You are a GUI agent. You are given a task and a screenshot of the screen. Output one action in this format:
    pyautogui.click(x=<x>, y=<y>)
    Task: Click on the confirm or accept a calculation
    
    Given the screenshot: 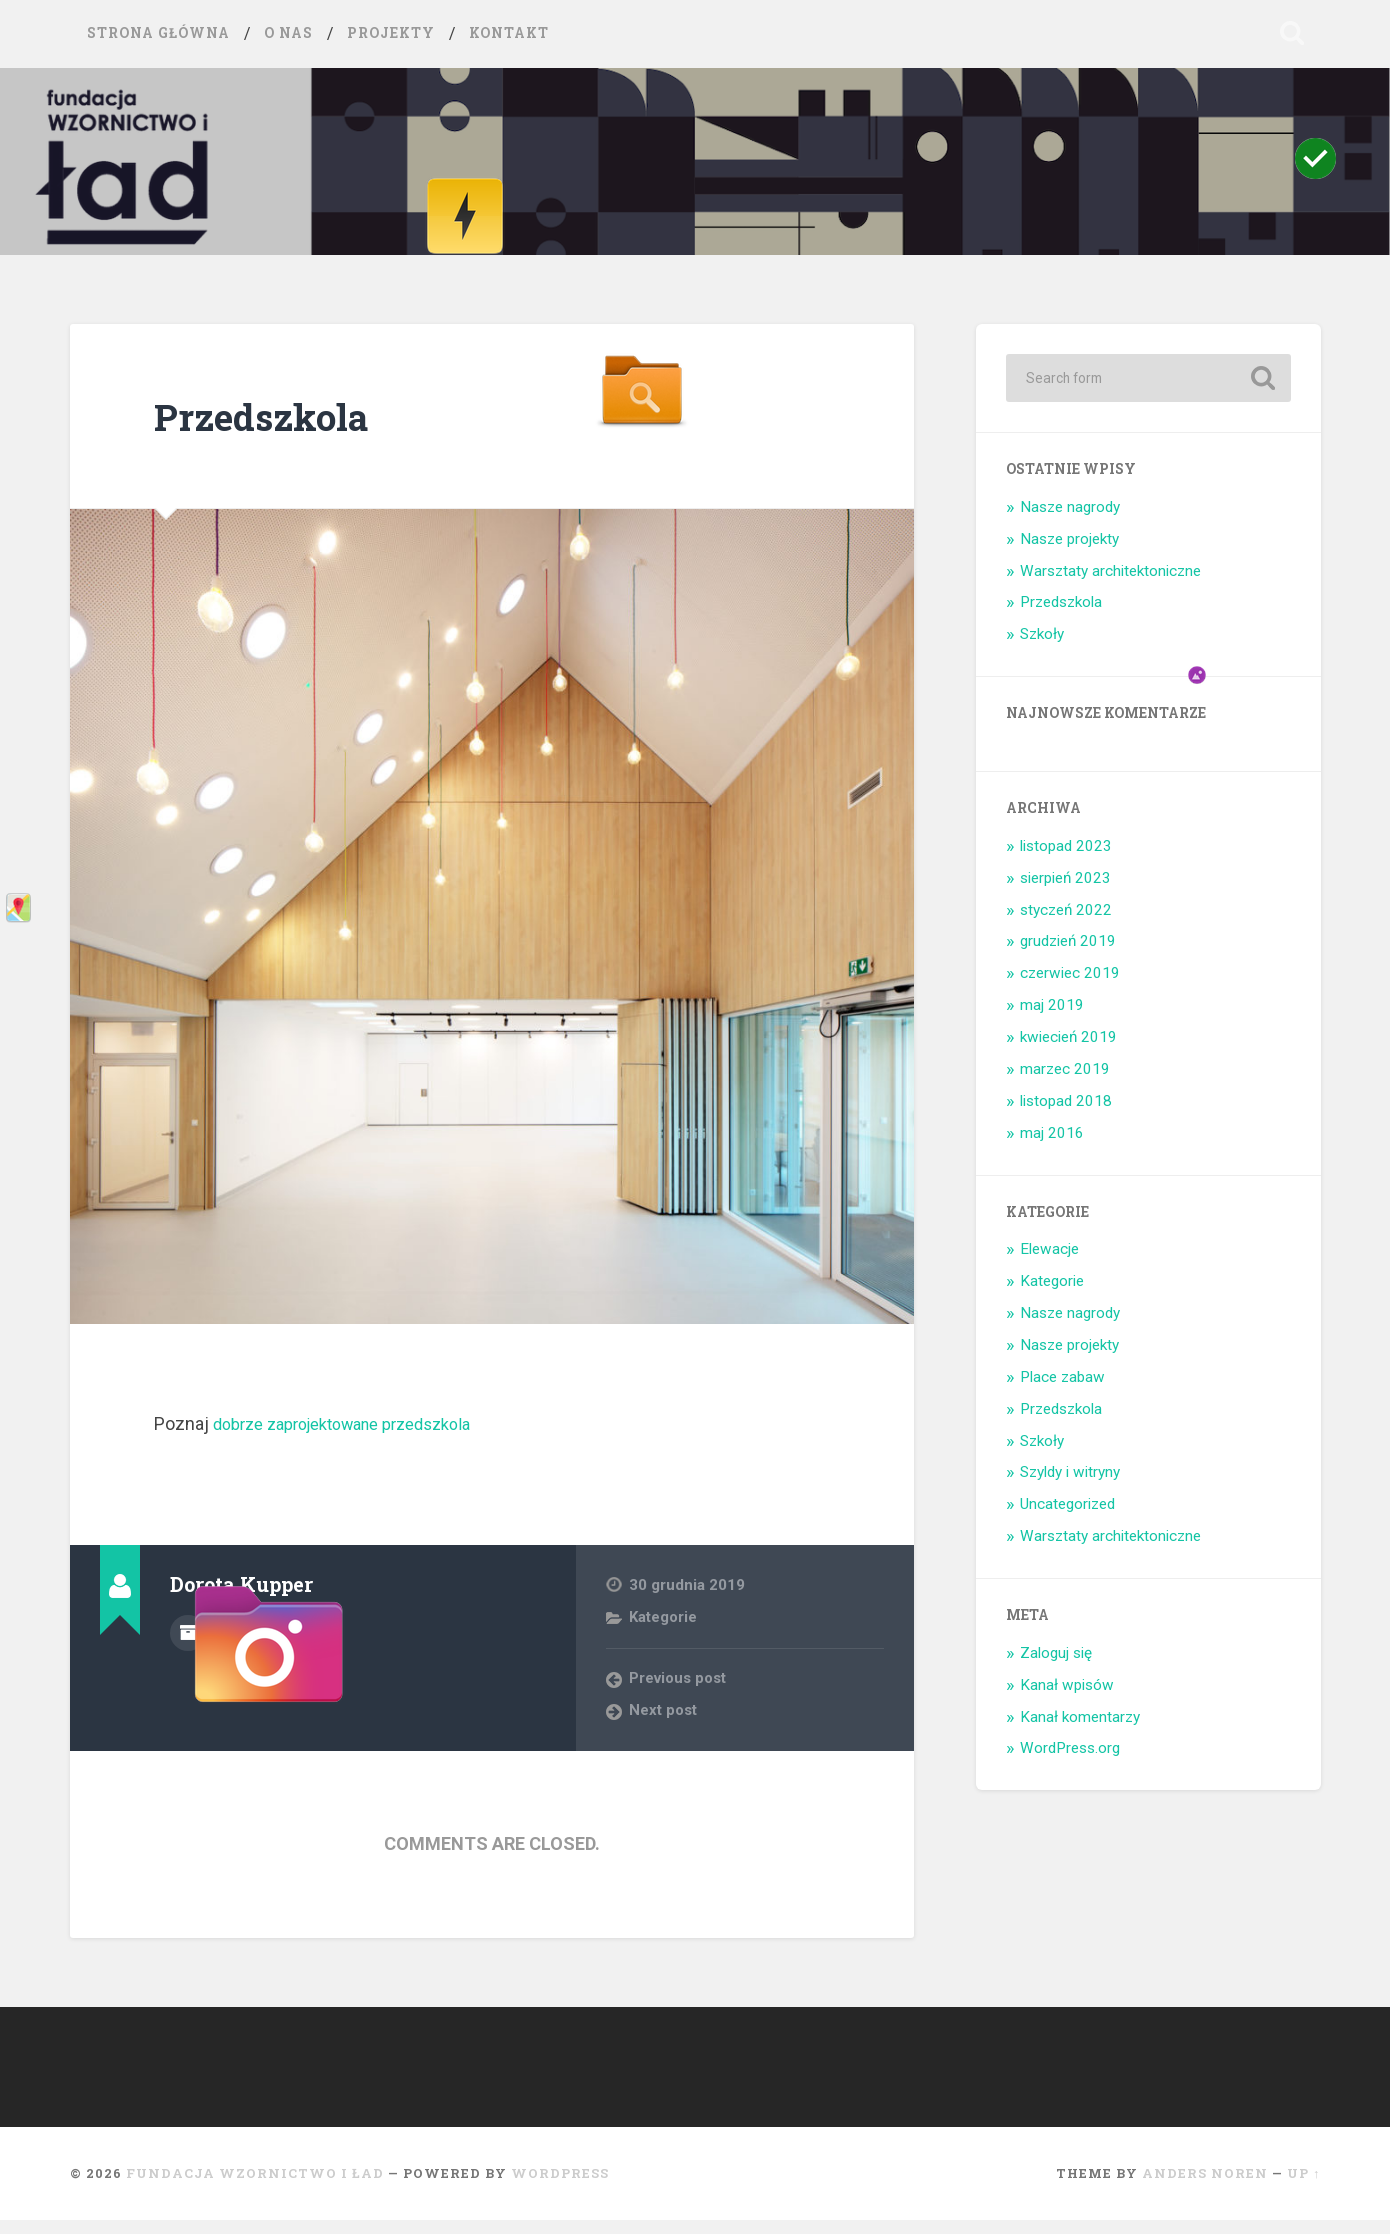 What is the action you would take?
    pyautogui.click(x=1315, y=158)
    